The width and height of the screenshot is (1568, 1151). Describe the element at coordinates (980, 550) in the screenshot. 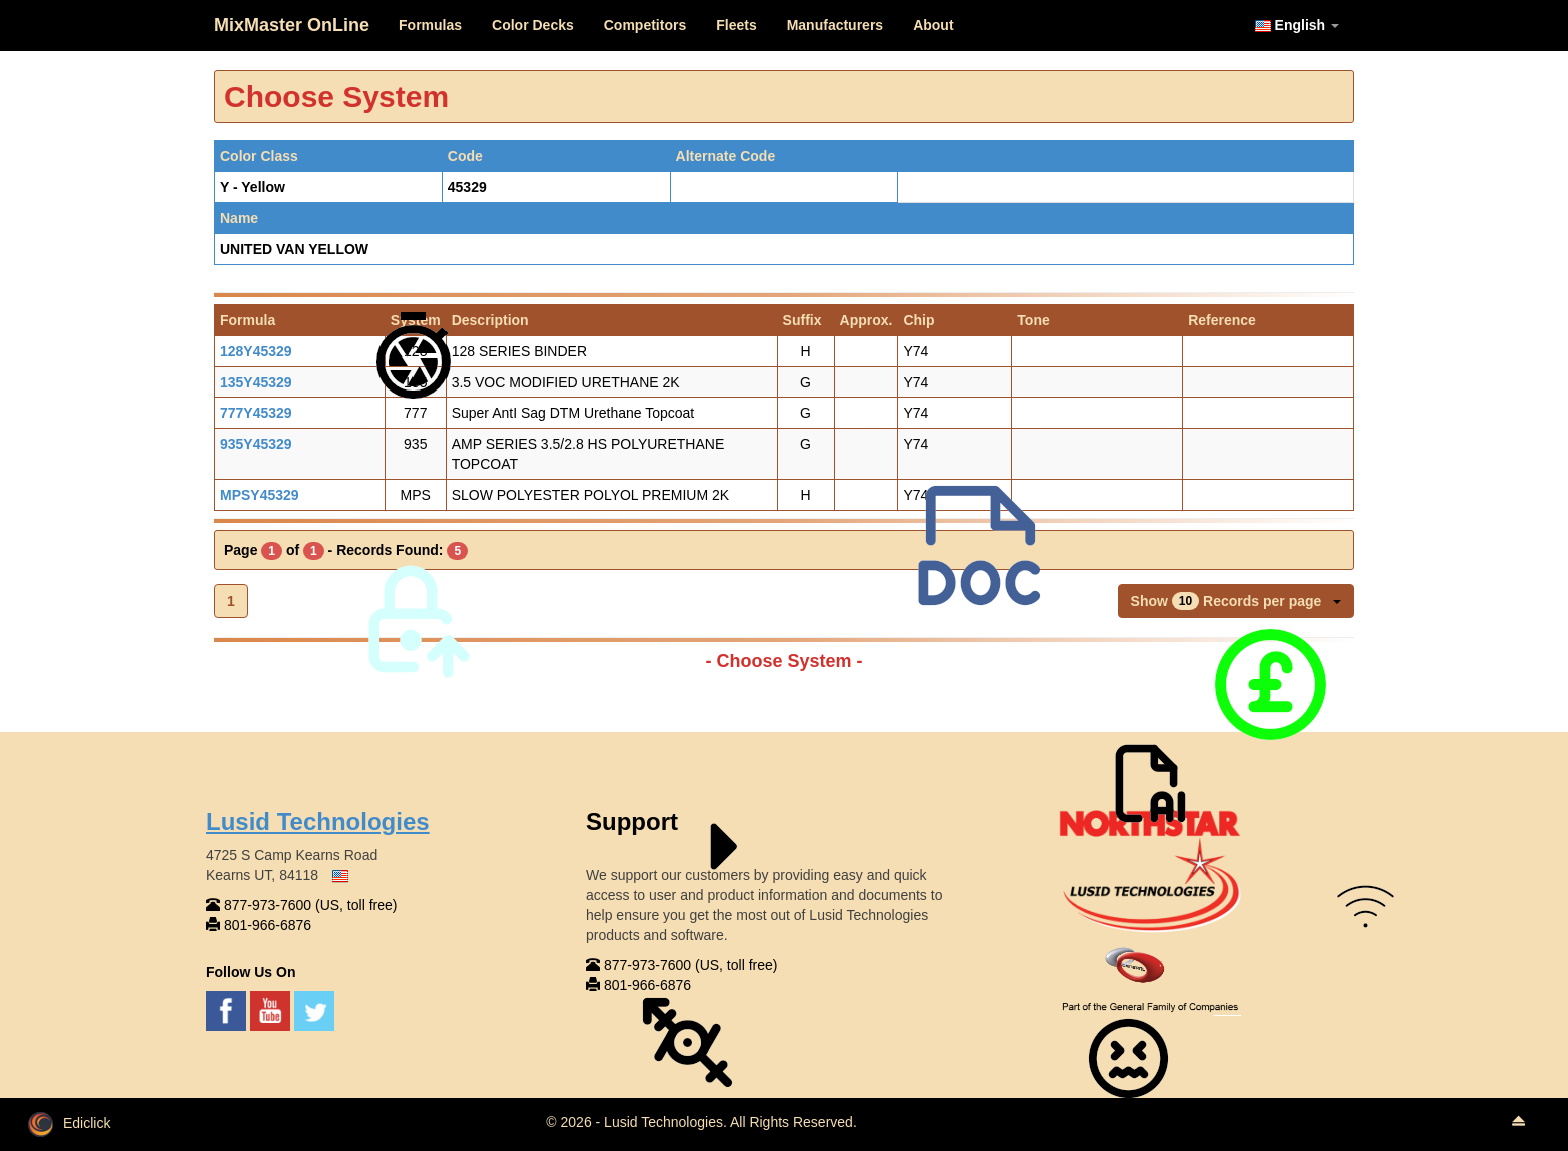

I see `open a document file` at that location.